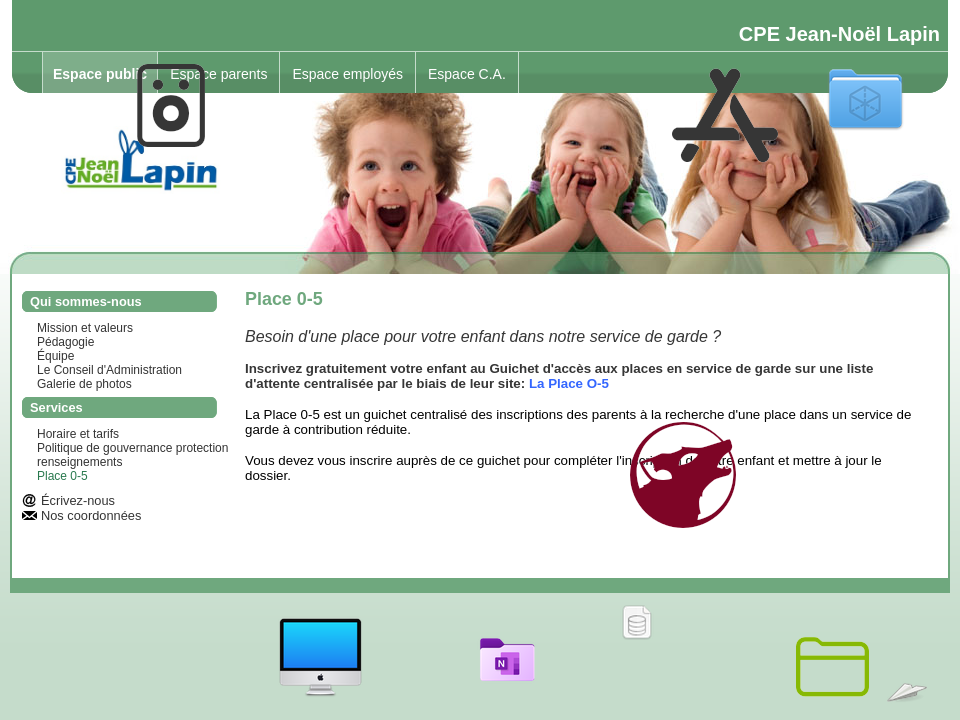 This screenshot has width=960, height=720. Describe the element at coordinates (725, 114) in the screenshot. I see `open the app store` at that location.